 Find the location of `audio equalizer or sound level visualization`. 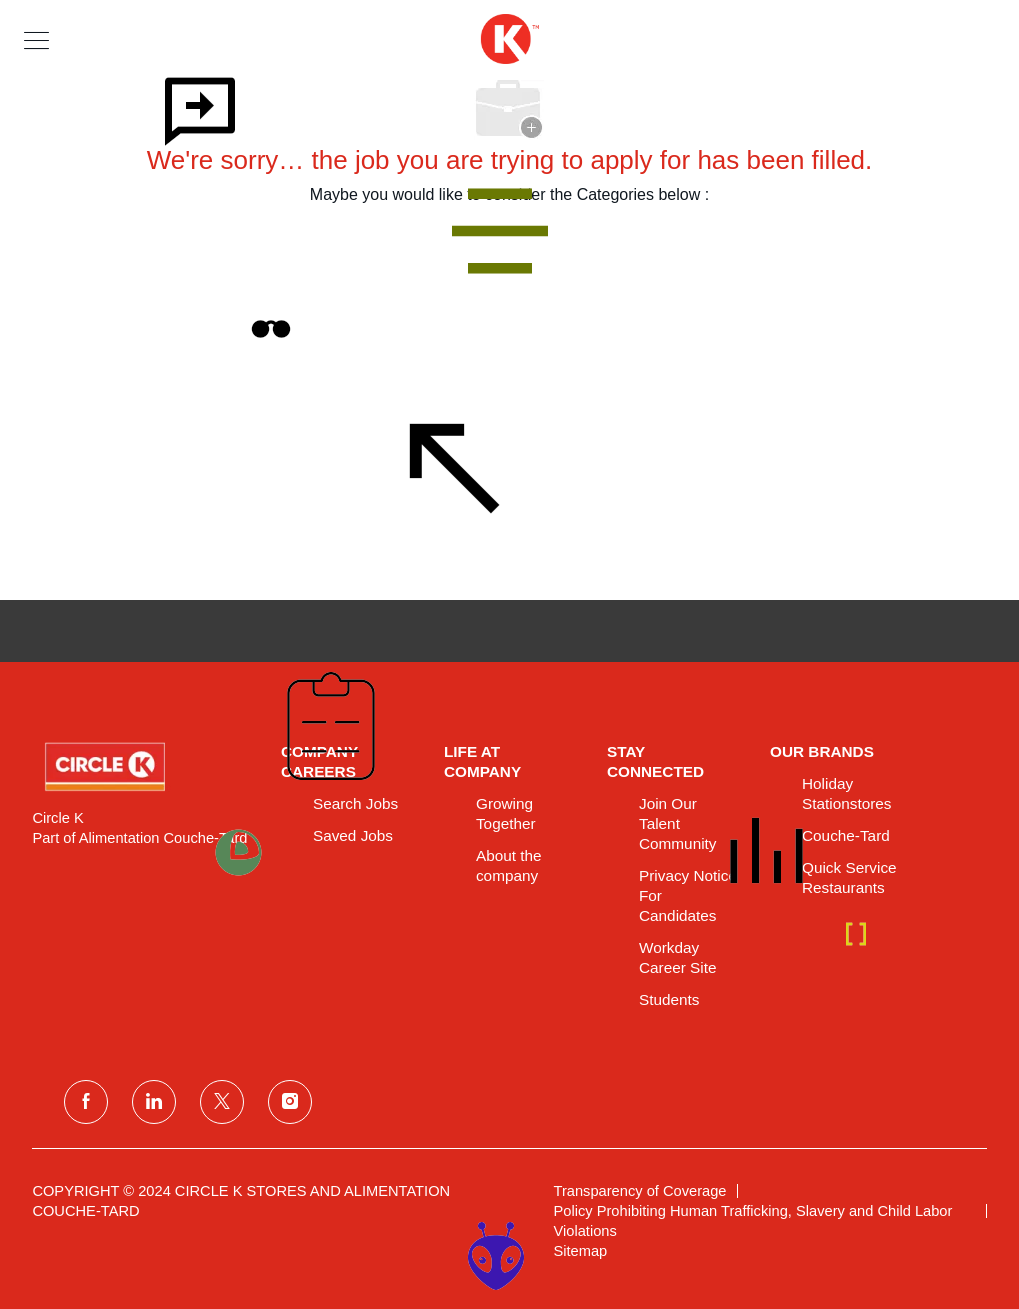

audio equalizer or sound level visualization is located at coordinates (766, 850).